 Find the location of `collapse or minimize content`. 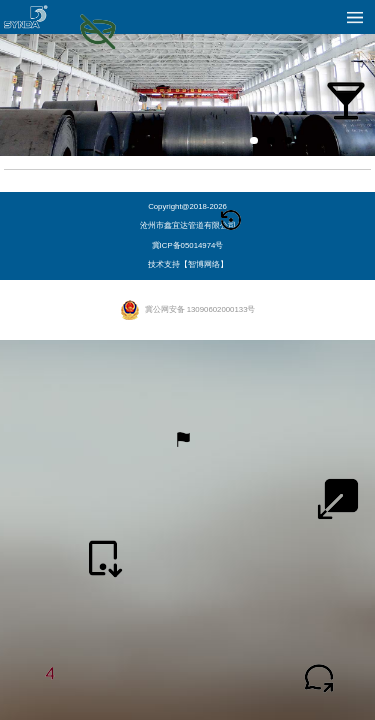

collapse or minimize content is located at coordinates (338, 499).